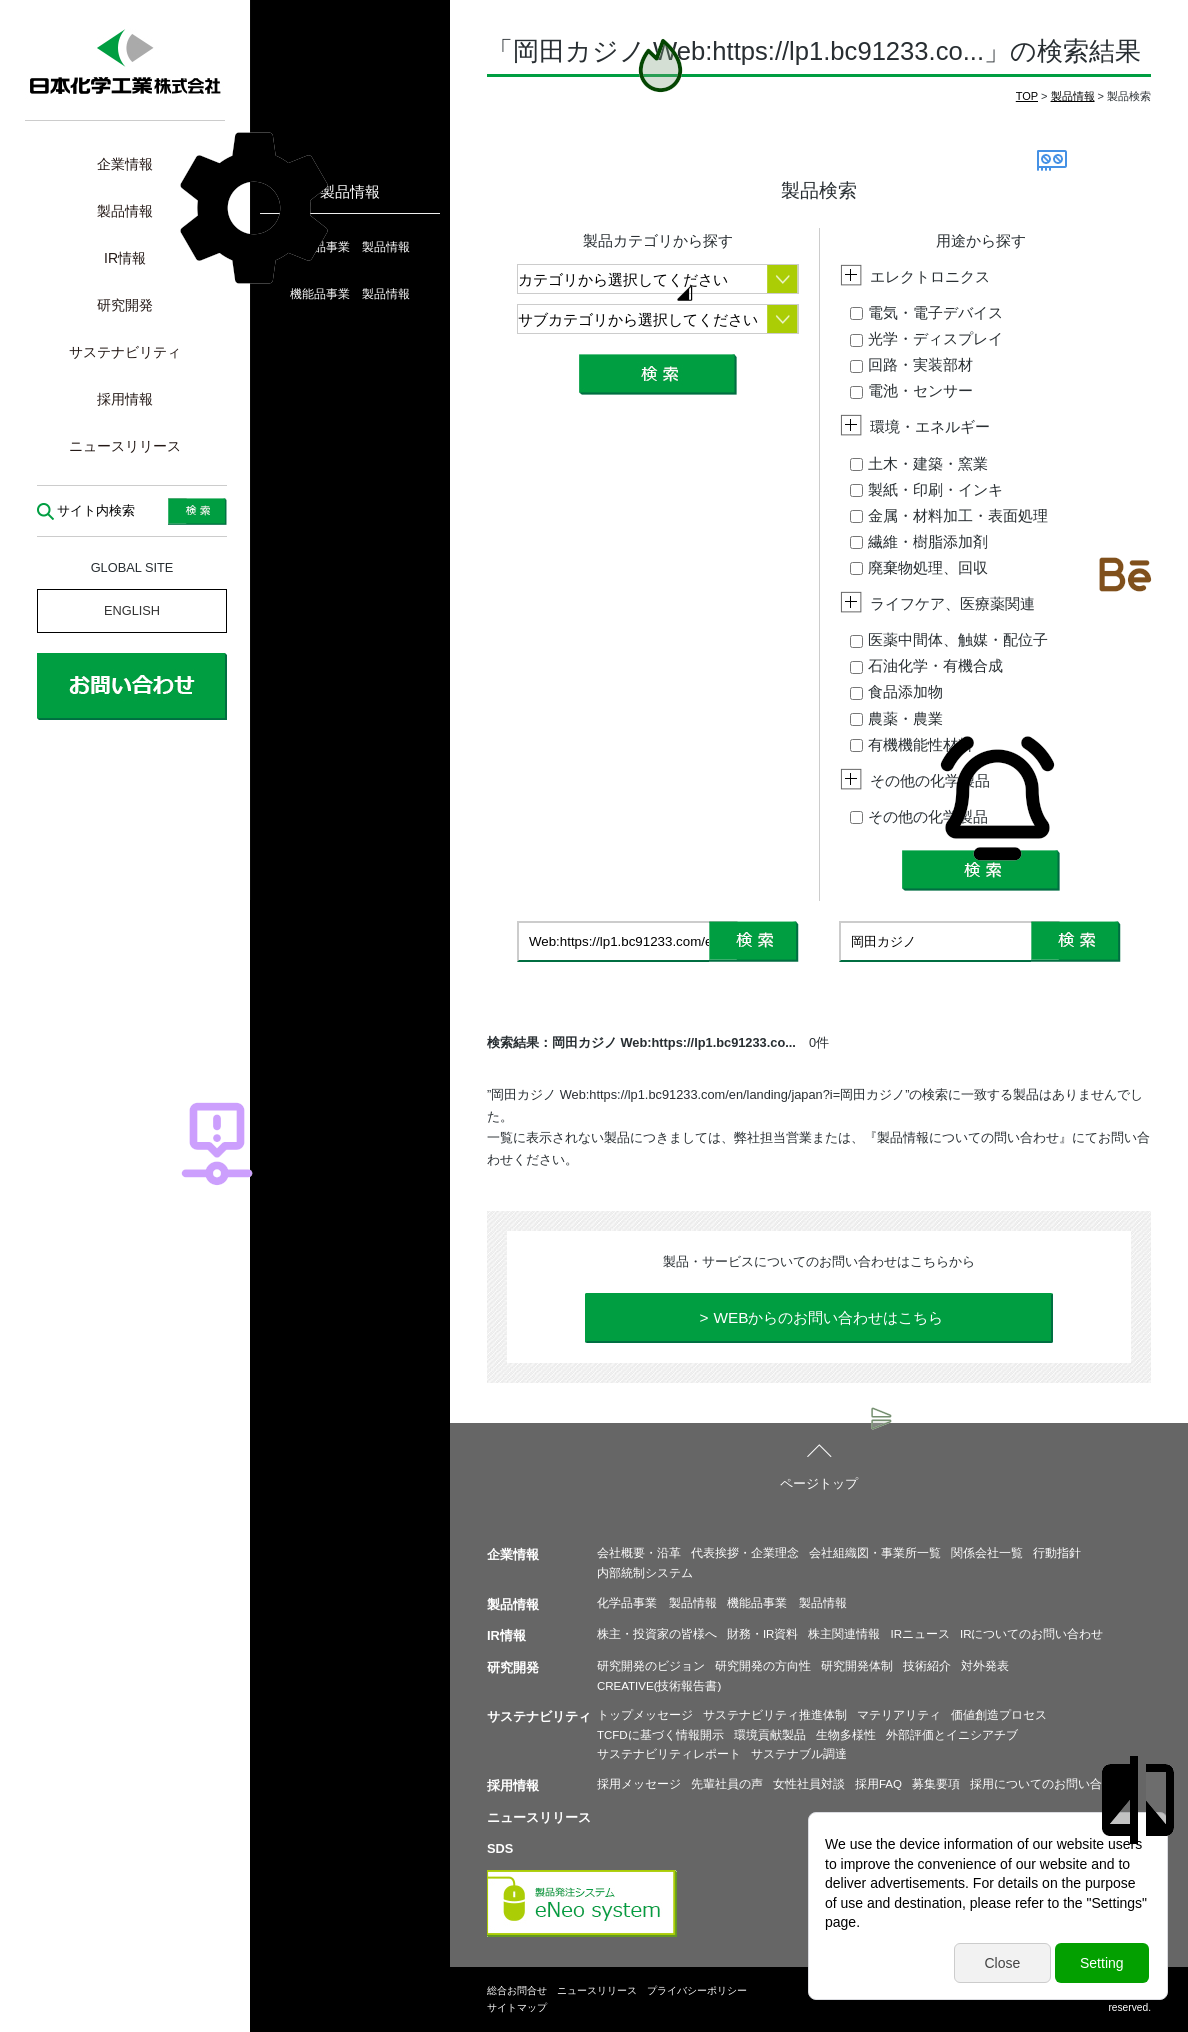  What do you see at coordinates (1138, 1800) in the screenshot?
I see `compare two images side by side` at bounding box center [1138, 1800].